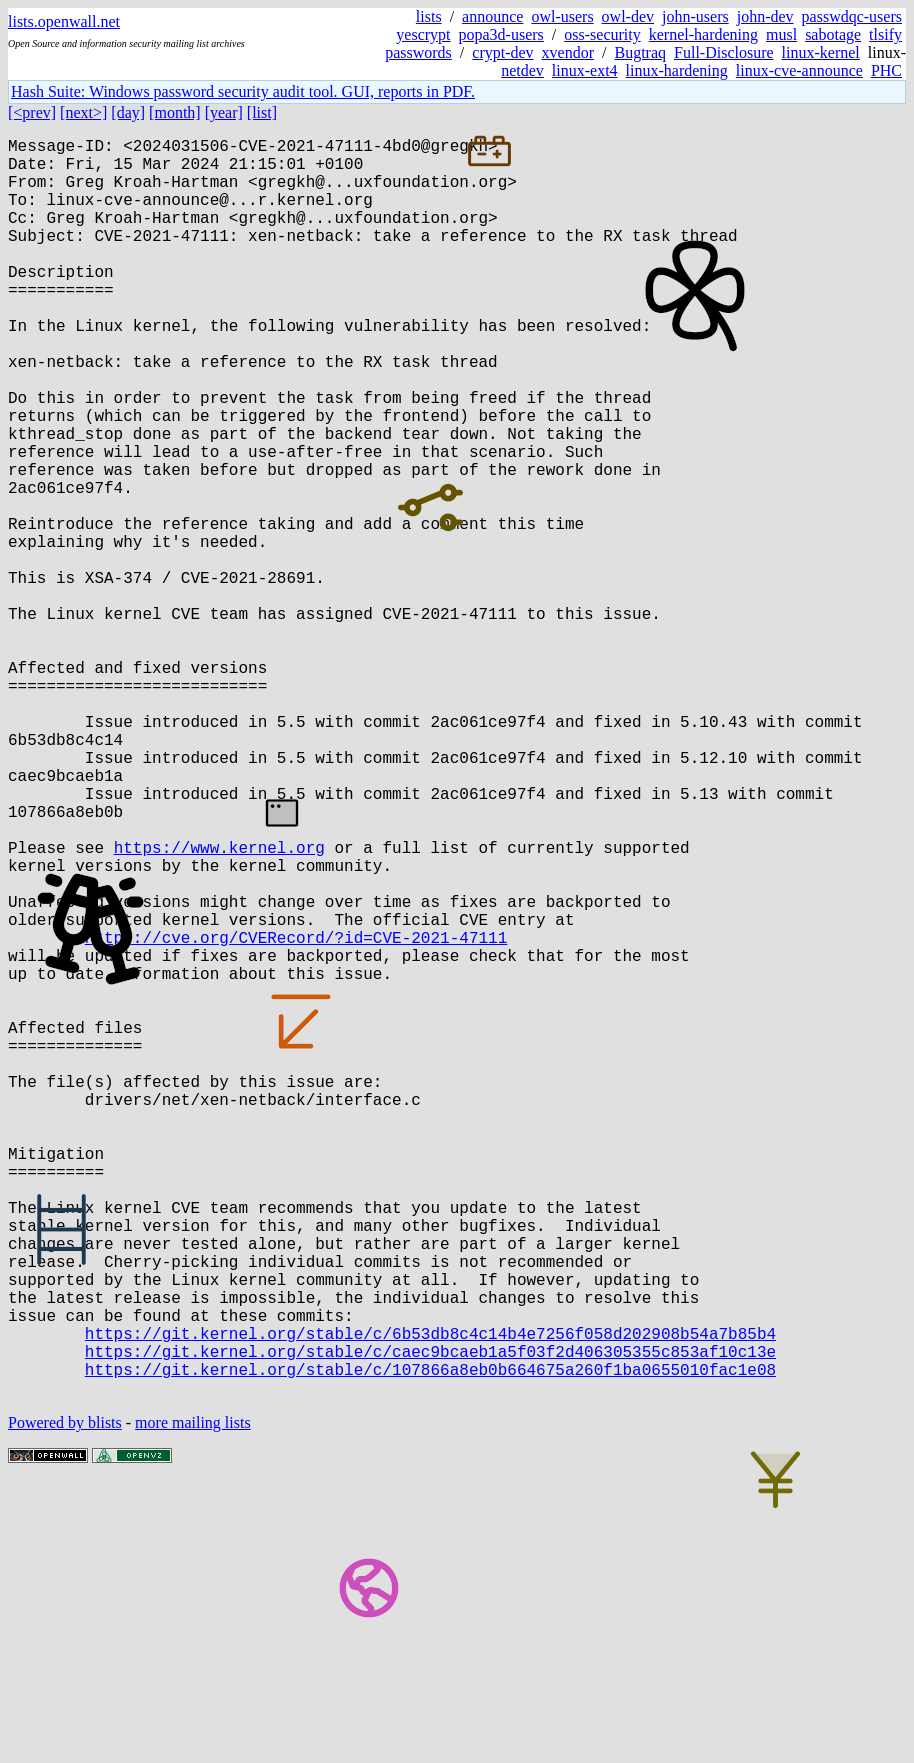 Image resolution: width=914 pixels, height=1763 pixels. I want to click on indicates a lucky or bonus reward, so click(695, 294).